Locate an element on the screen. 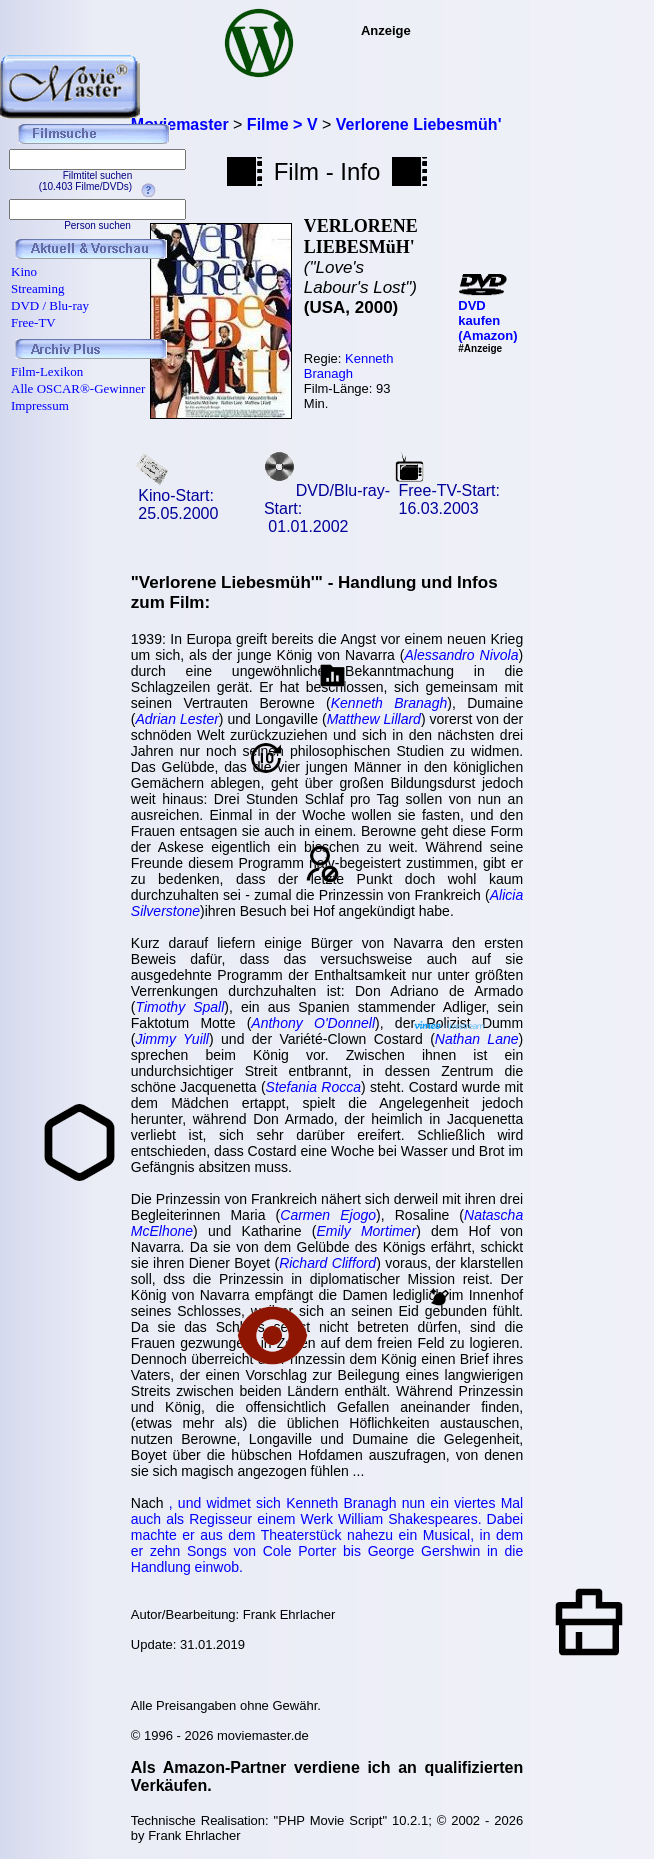 The width and height of the screenshot is (654, 1859). open vimeo livestream app is located at coordinates (449, 1025).